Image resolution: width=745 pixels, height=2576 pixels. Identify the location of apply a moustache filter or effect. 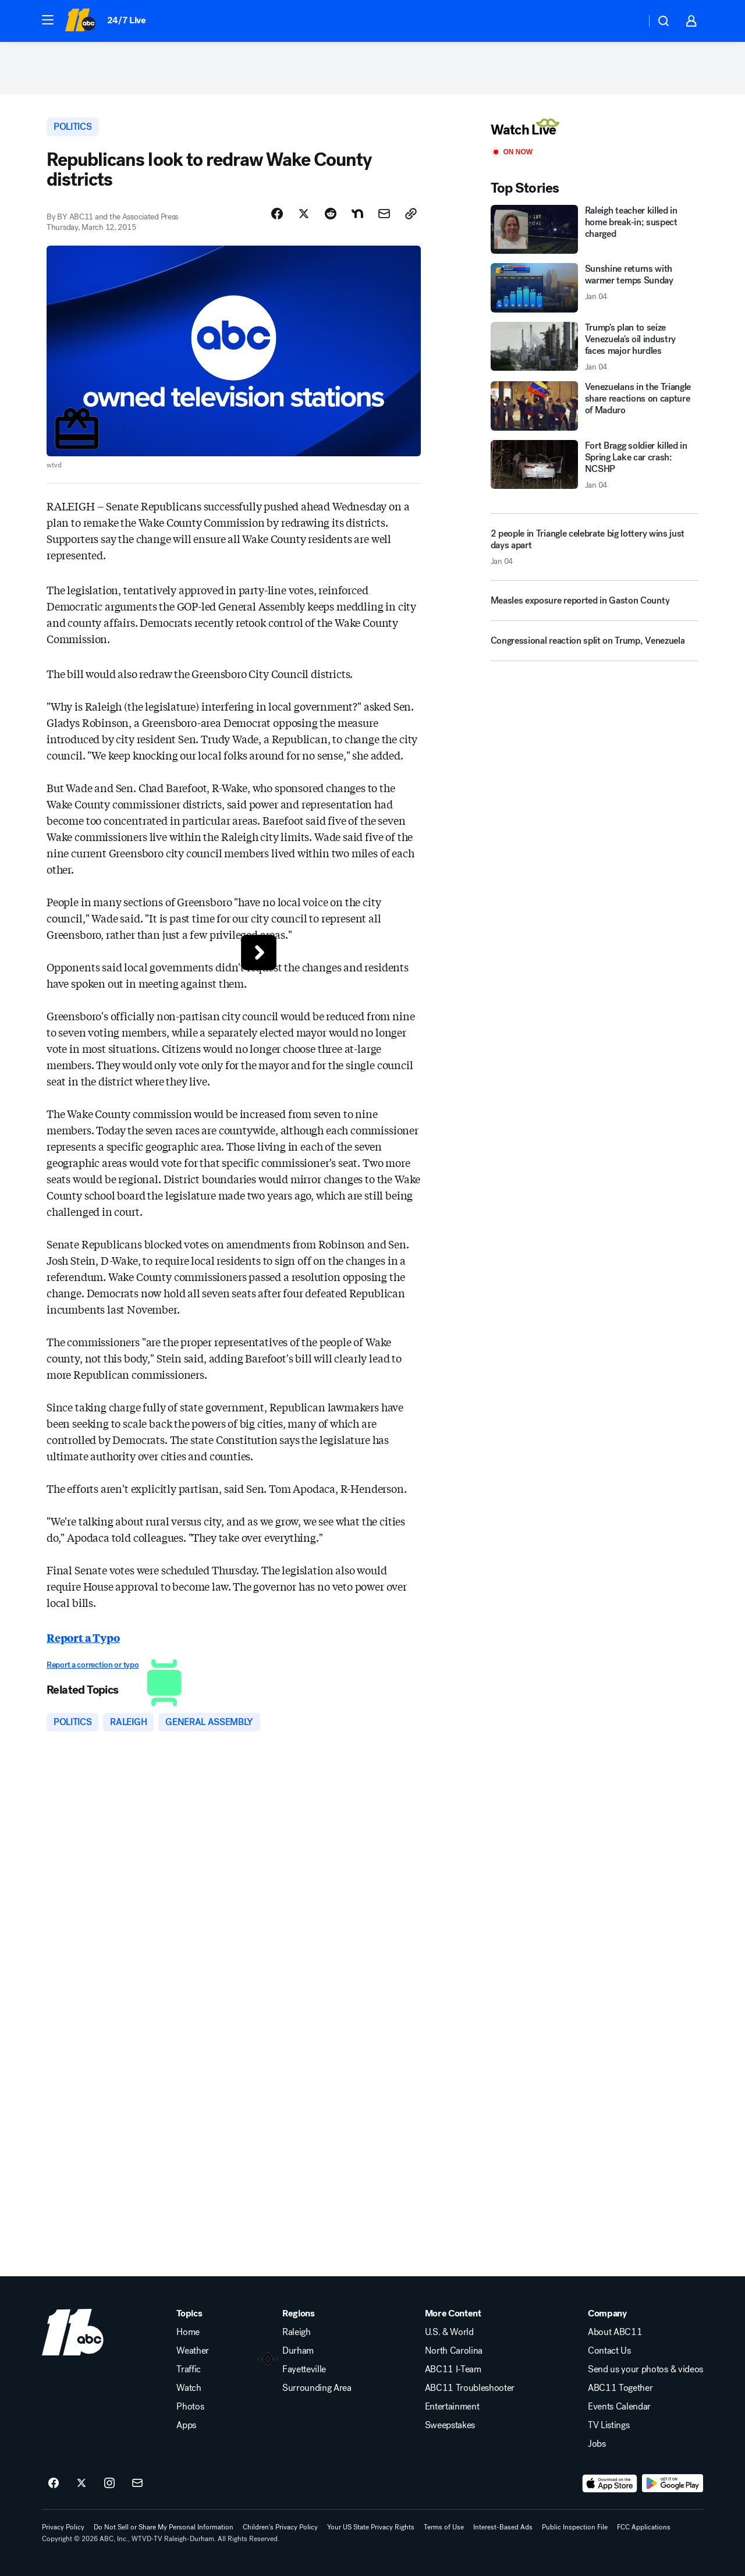
(548, 123).